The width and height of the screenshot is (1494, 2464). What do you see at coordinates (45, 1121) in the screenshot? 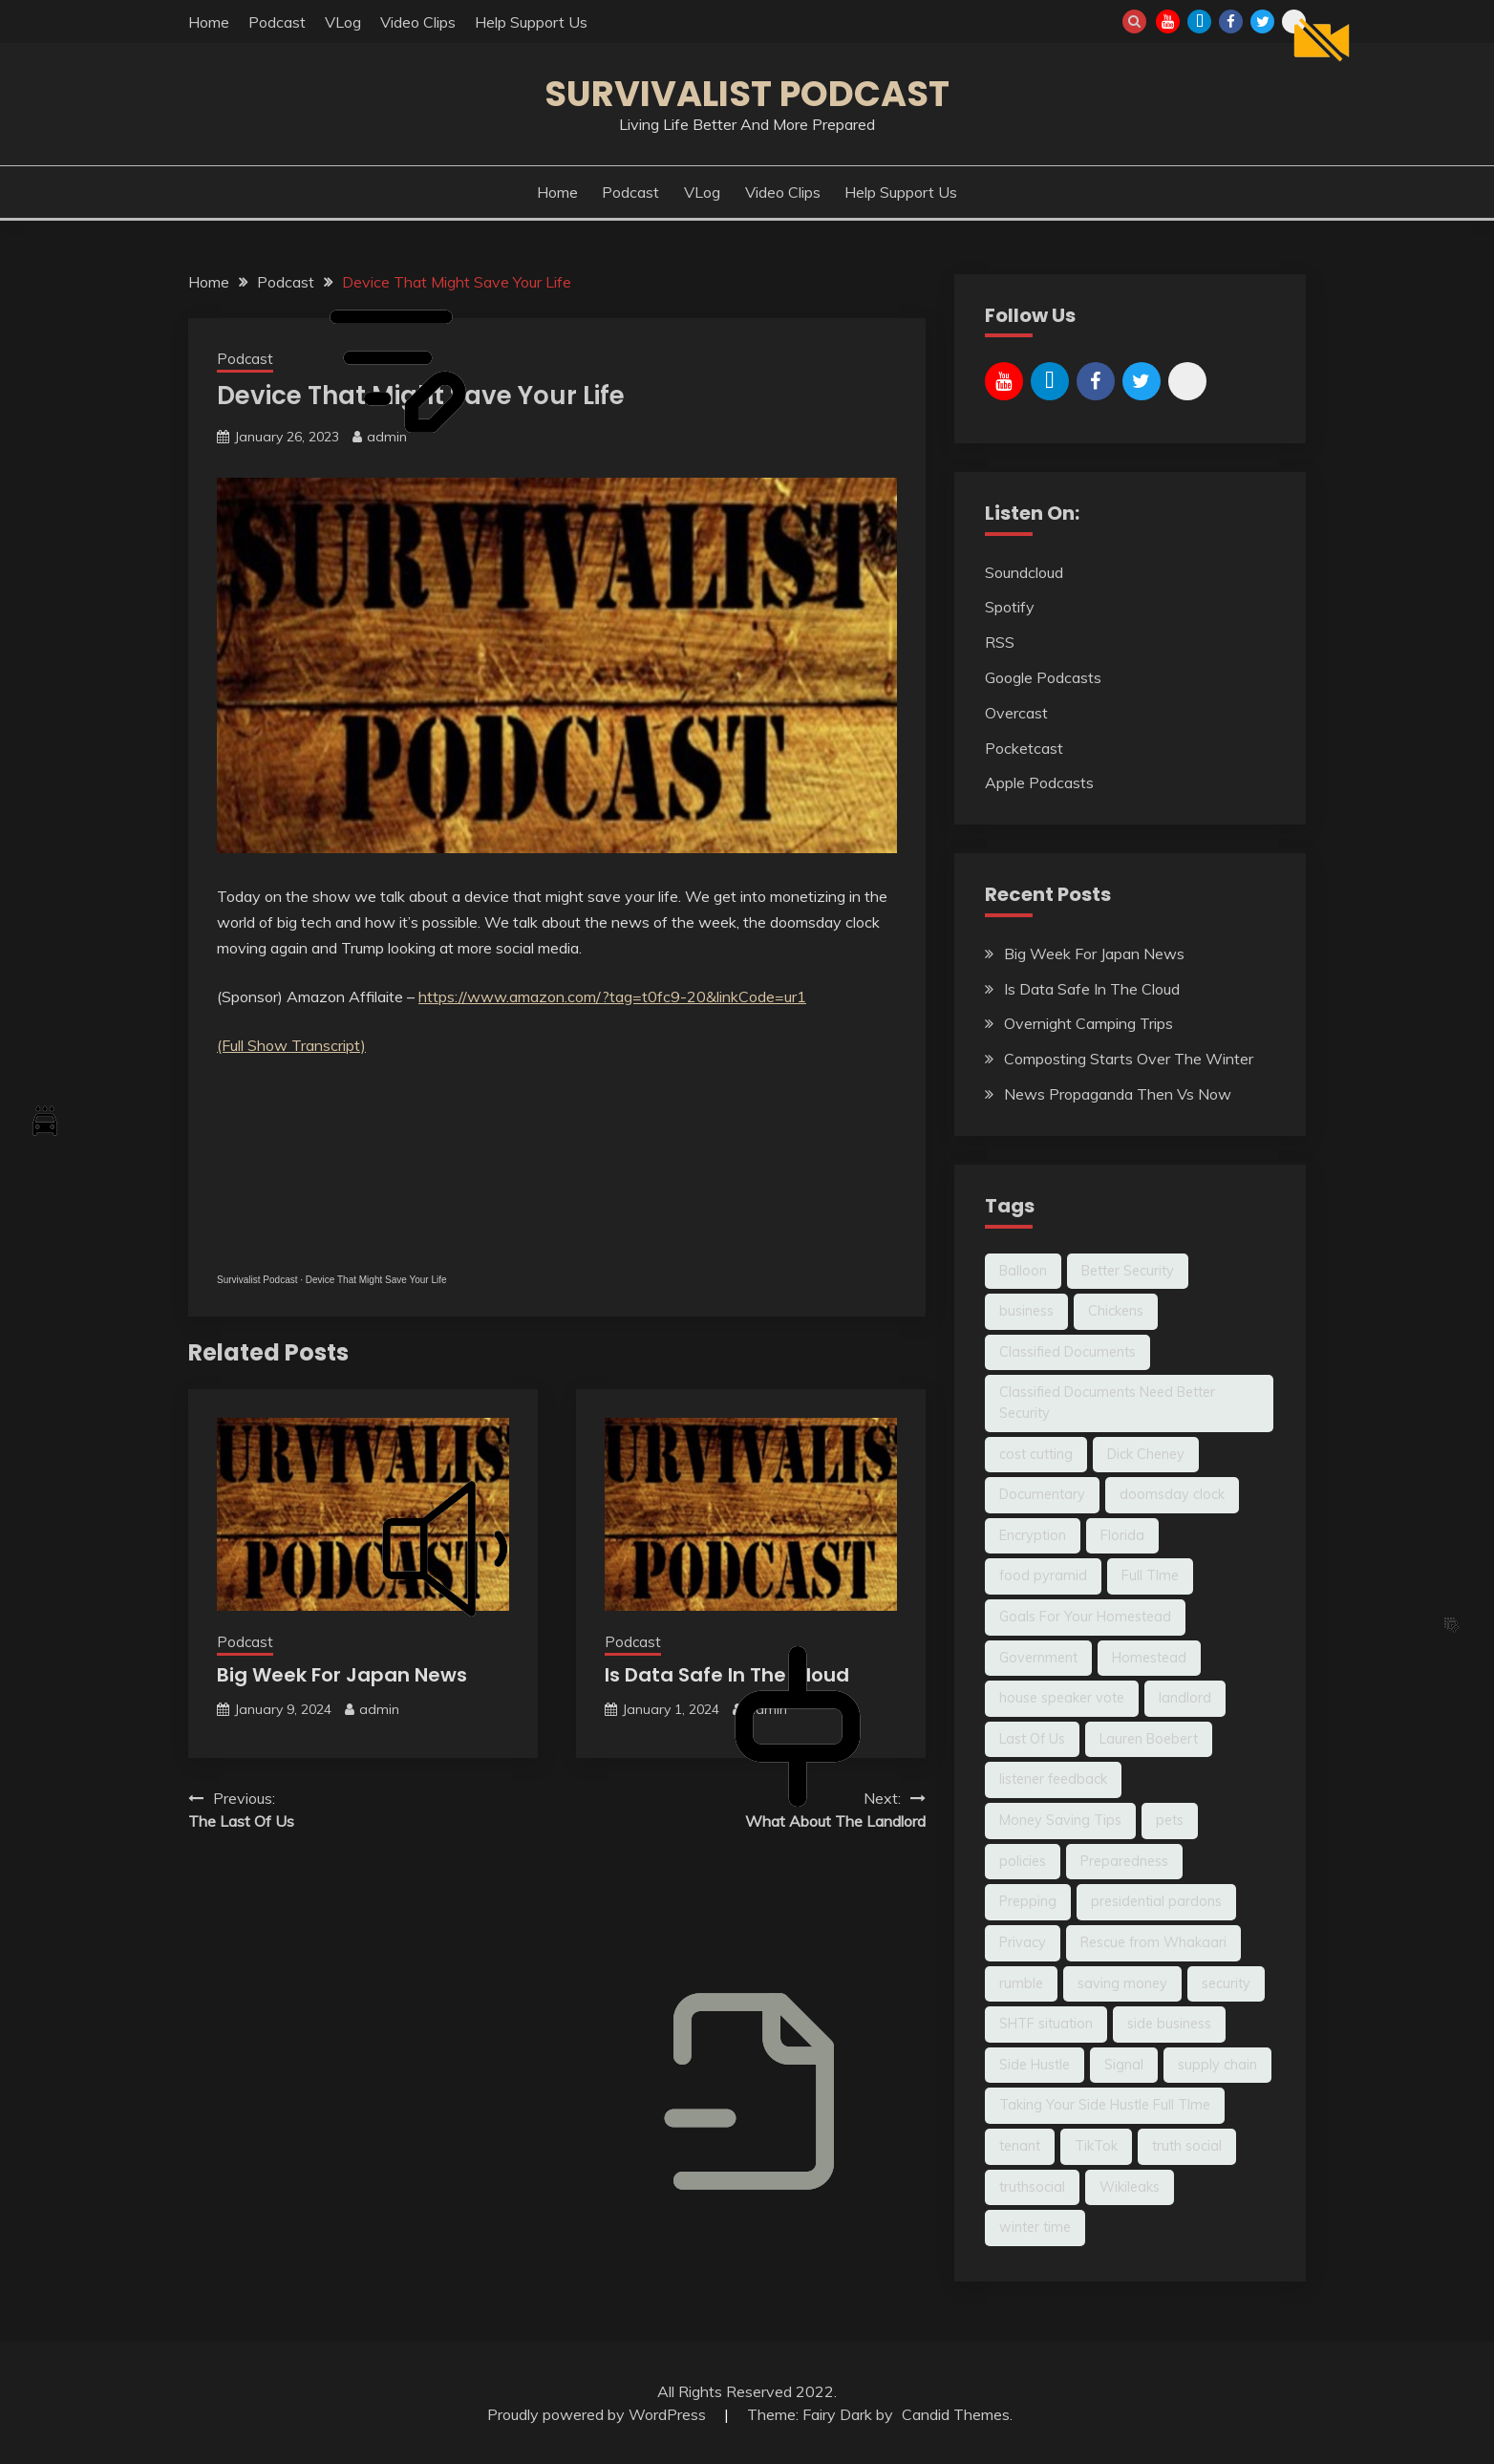
I see `find nearby car wash locations` at bounding box center [45, 1121].